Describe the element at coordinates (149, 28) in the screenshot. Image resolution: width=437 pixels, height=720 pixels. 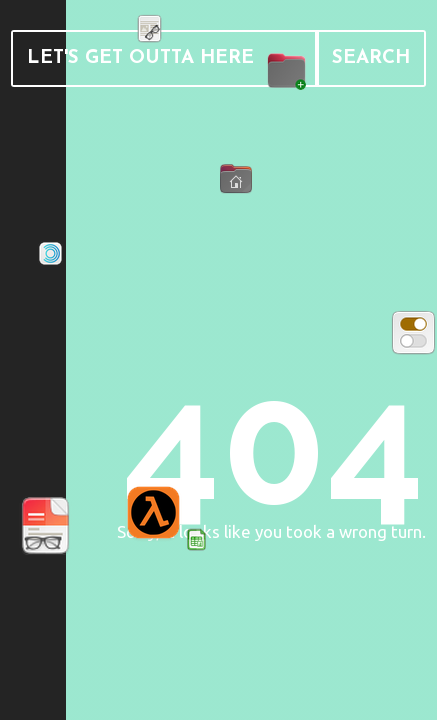
I see `open the documents app` at that location.